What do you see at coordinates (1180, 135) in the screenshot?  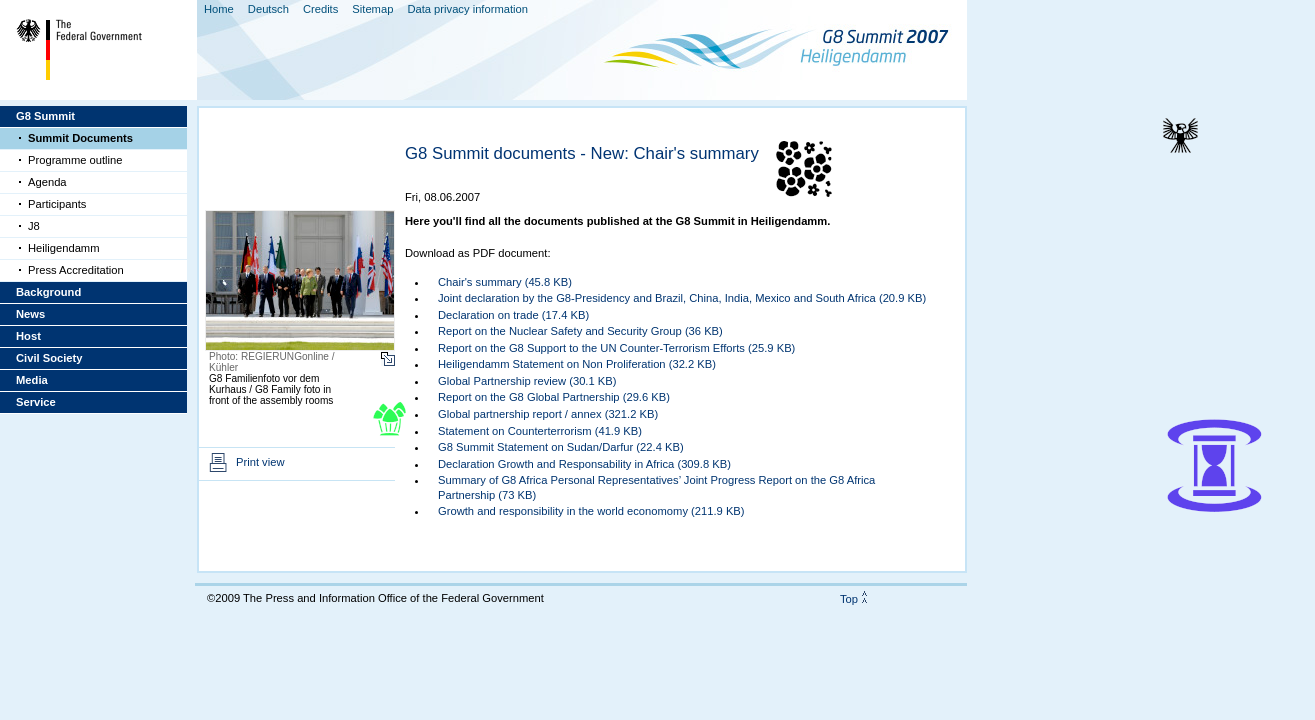 I see `select hawk or eagle team emblem` at bounding box center [1180, 135].